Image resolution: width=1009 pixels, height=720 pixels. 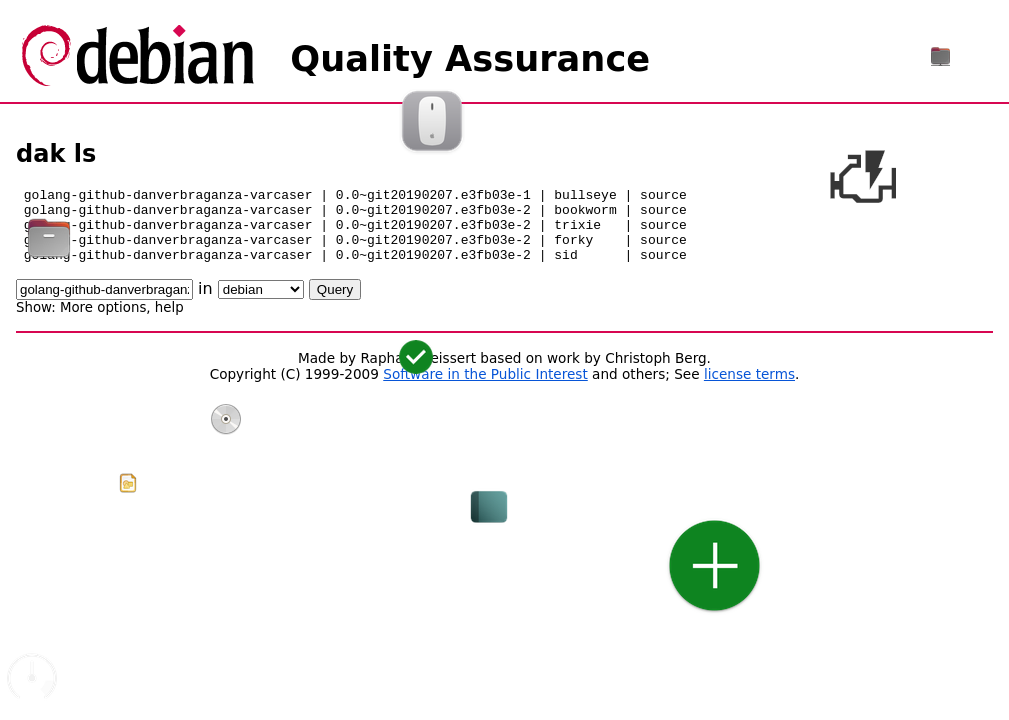 What do you see at coordinates (416, 357) in the screenshot?
I see `confirm or approve an action` at bounding box center [416, 357].